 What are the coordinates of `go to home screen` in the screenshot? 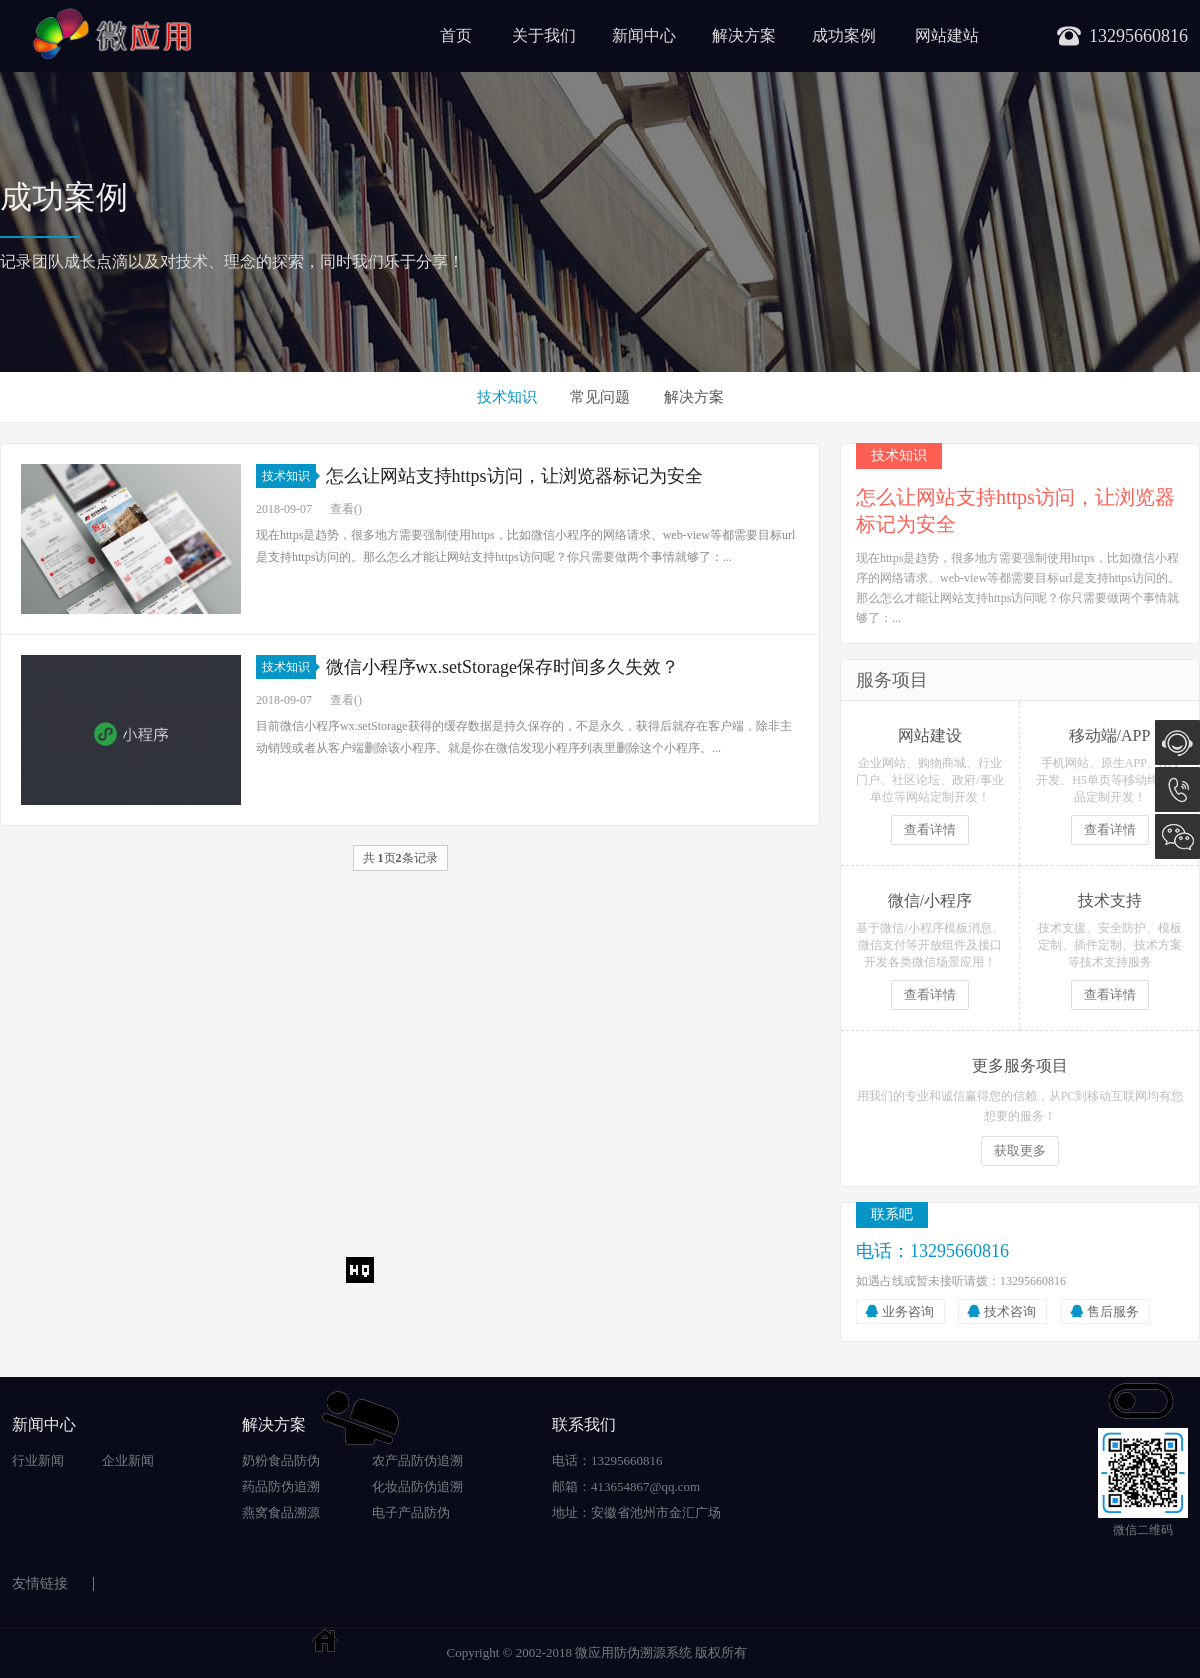 It's located at (325, 1641).